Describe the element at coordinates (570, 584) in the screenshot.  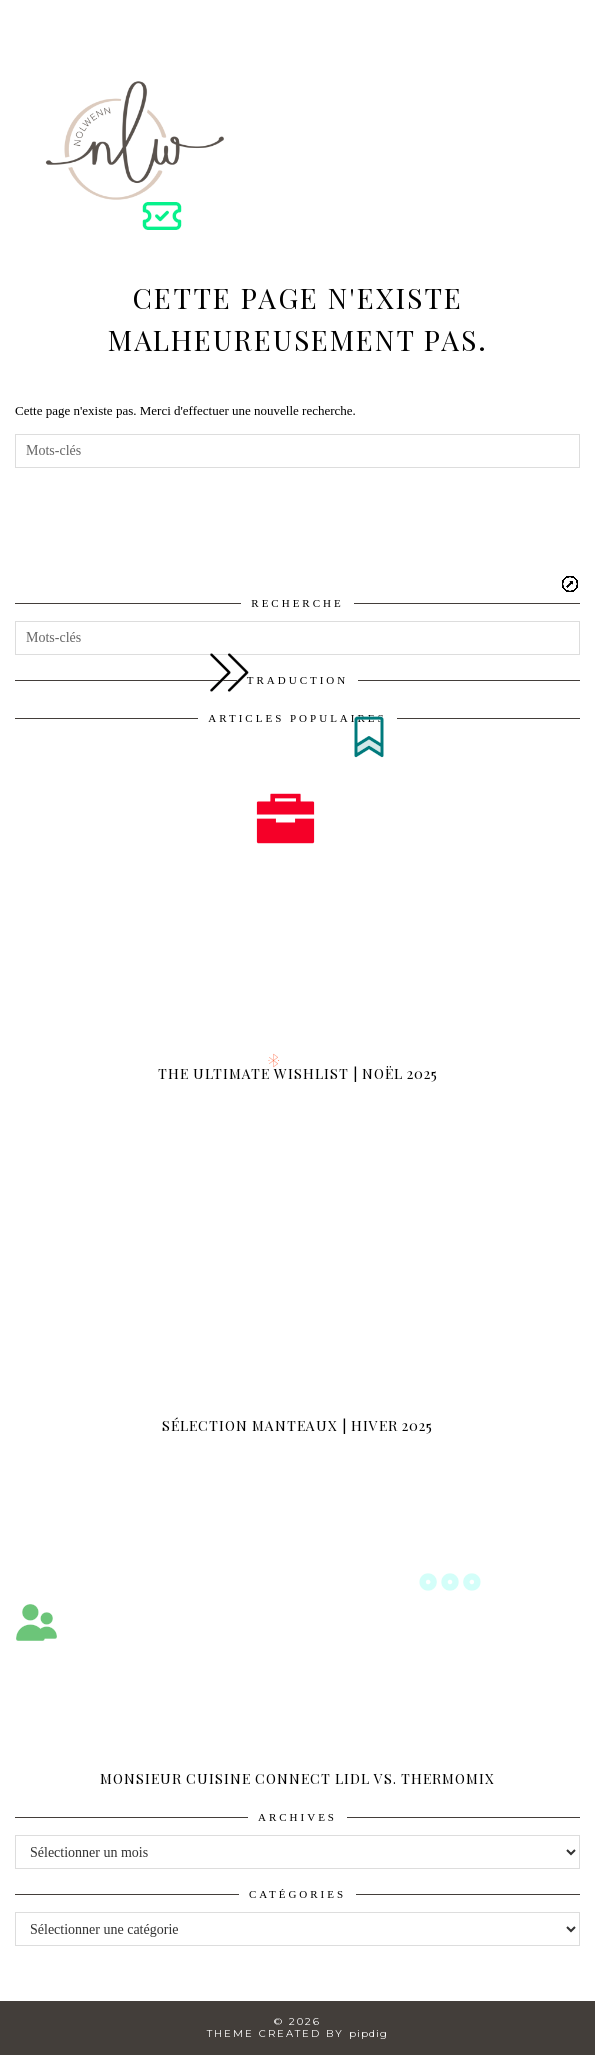
I see `open link in new window or external site` at that location.